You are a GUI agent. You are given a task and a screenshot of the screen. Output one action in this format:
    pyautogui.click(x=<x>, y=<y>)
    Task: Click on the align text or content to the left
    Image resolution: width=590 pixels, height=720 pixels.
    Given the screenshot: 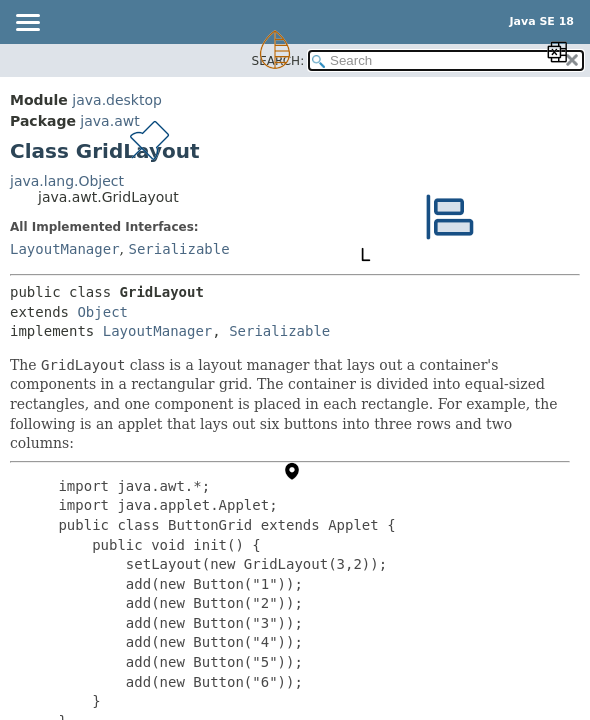 What is the action you would take?
    pyautogui.click(x=449, y=217)
    